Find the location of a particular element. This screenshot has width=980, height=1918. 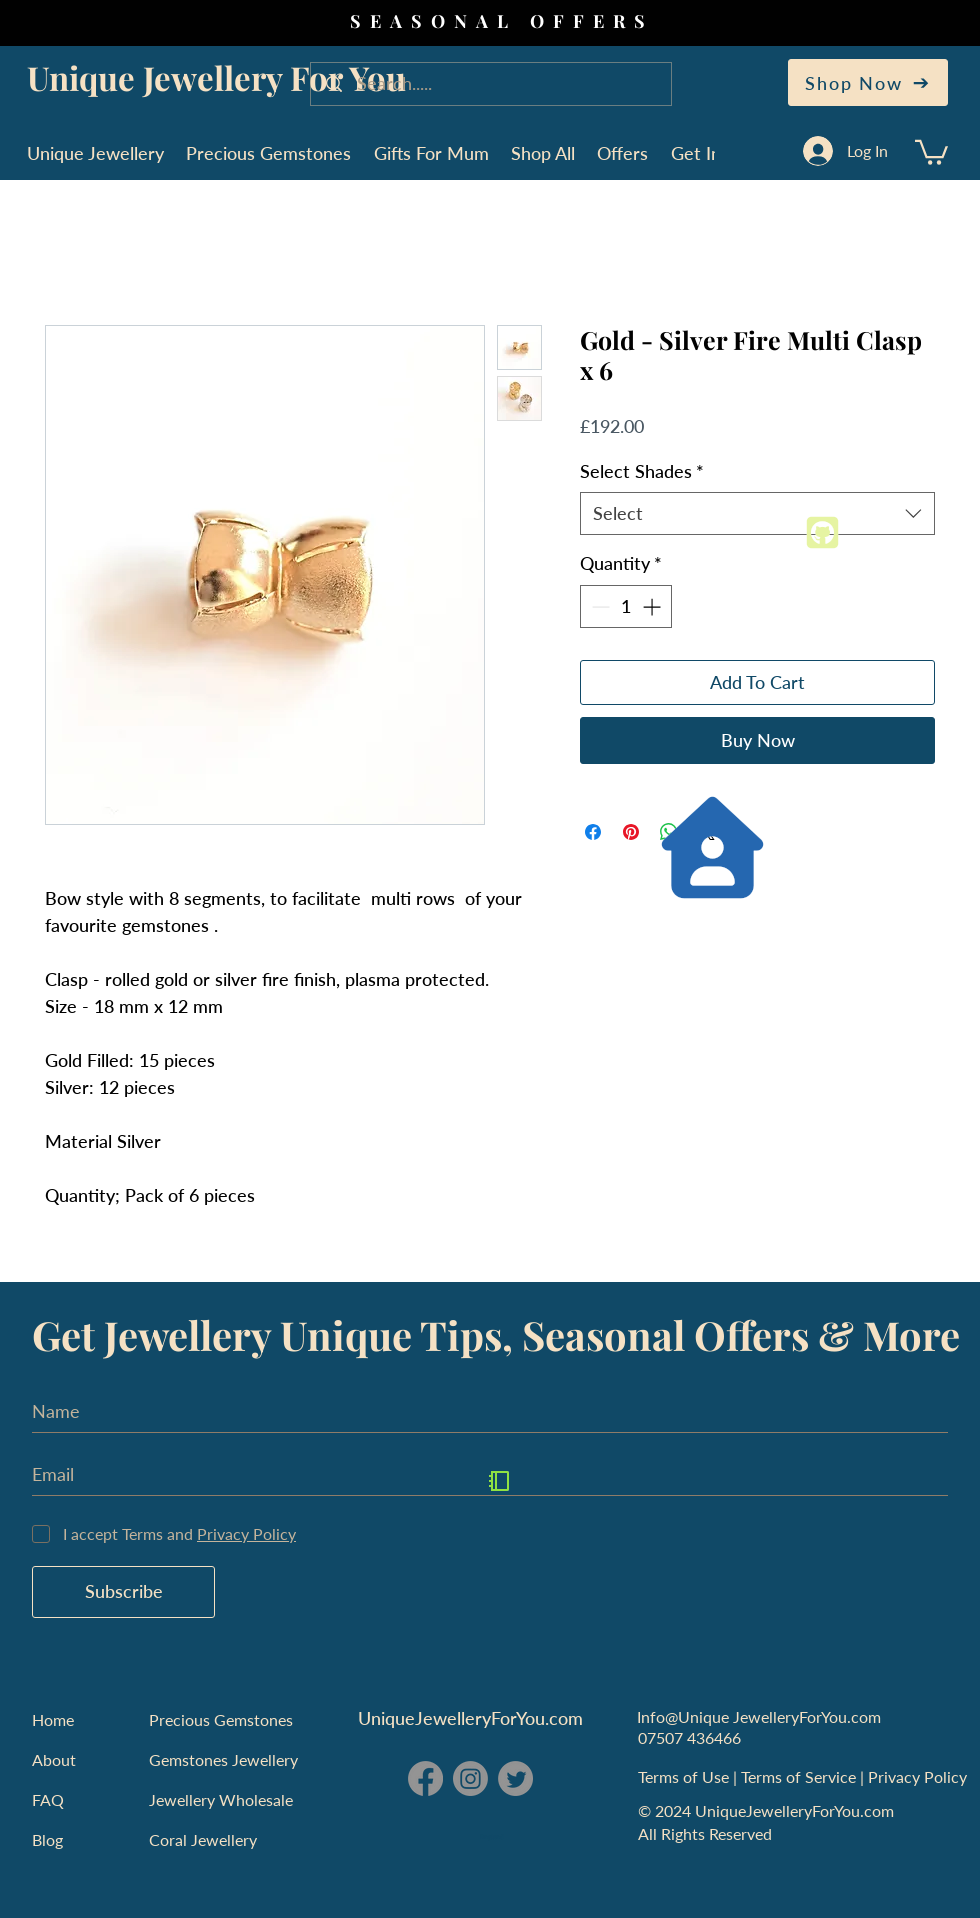

view booklet or documentation is located at coordinates (499, 1481).